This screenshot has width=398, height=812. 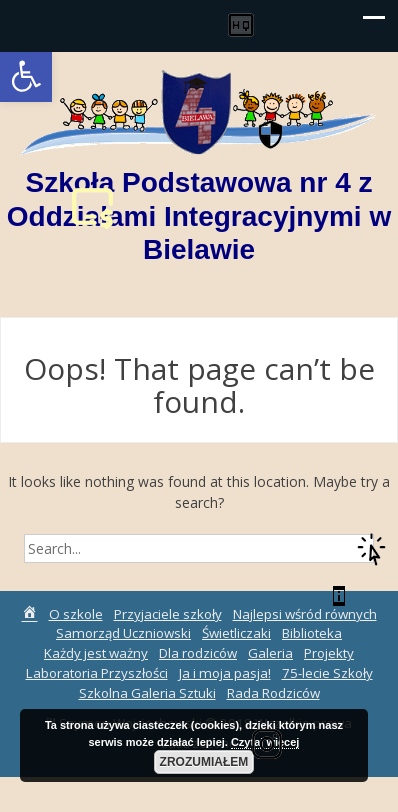 I want to click on toggle high quality video or audio playback, so click(x=241, y=25).